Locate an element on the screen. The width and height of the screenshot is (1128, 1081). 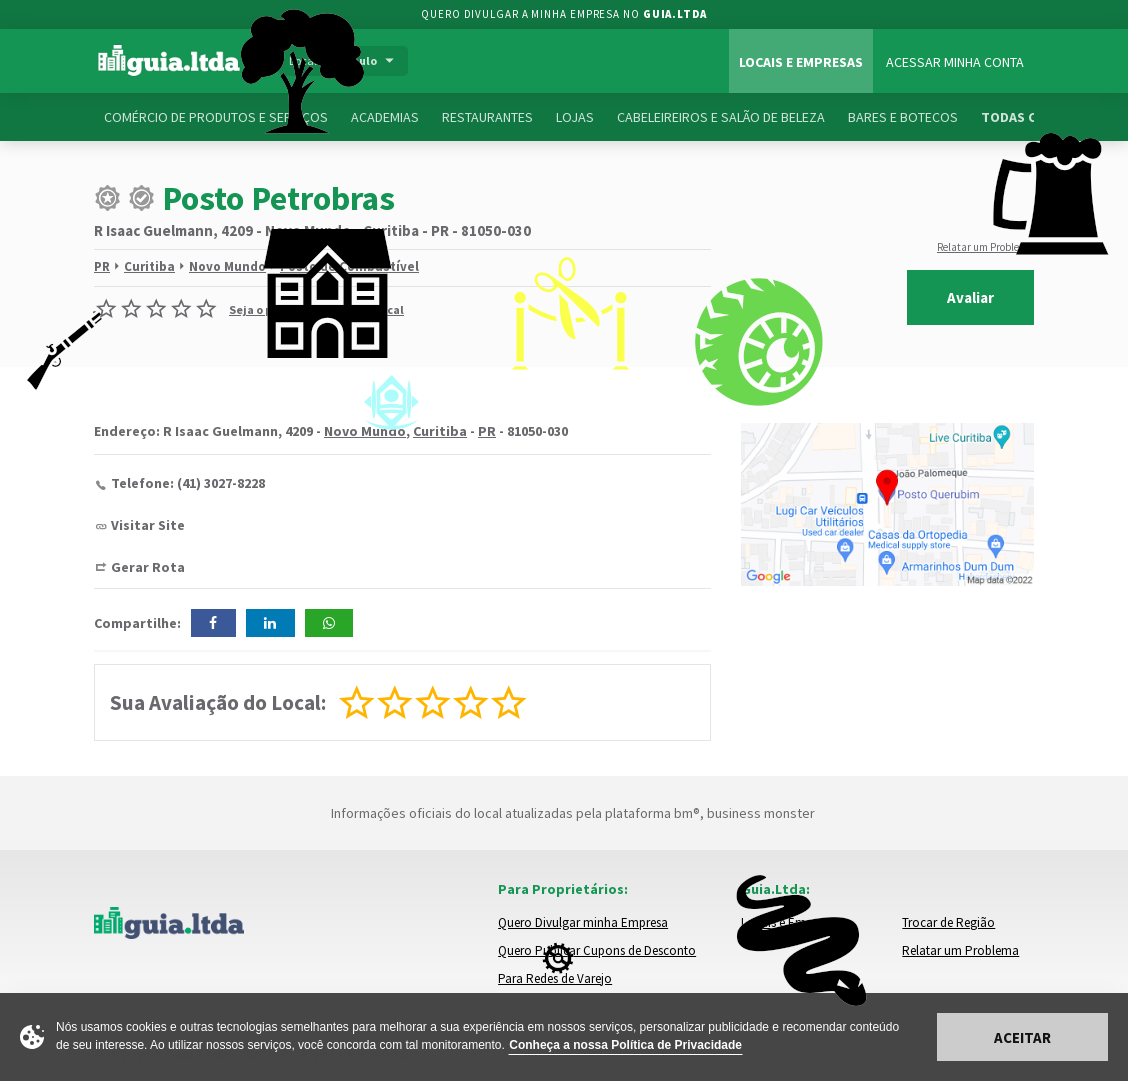
select musket weapon in game inventory is located at coordinates (64, 350).